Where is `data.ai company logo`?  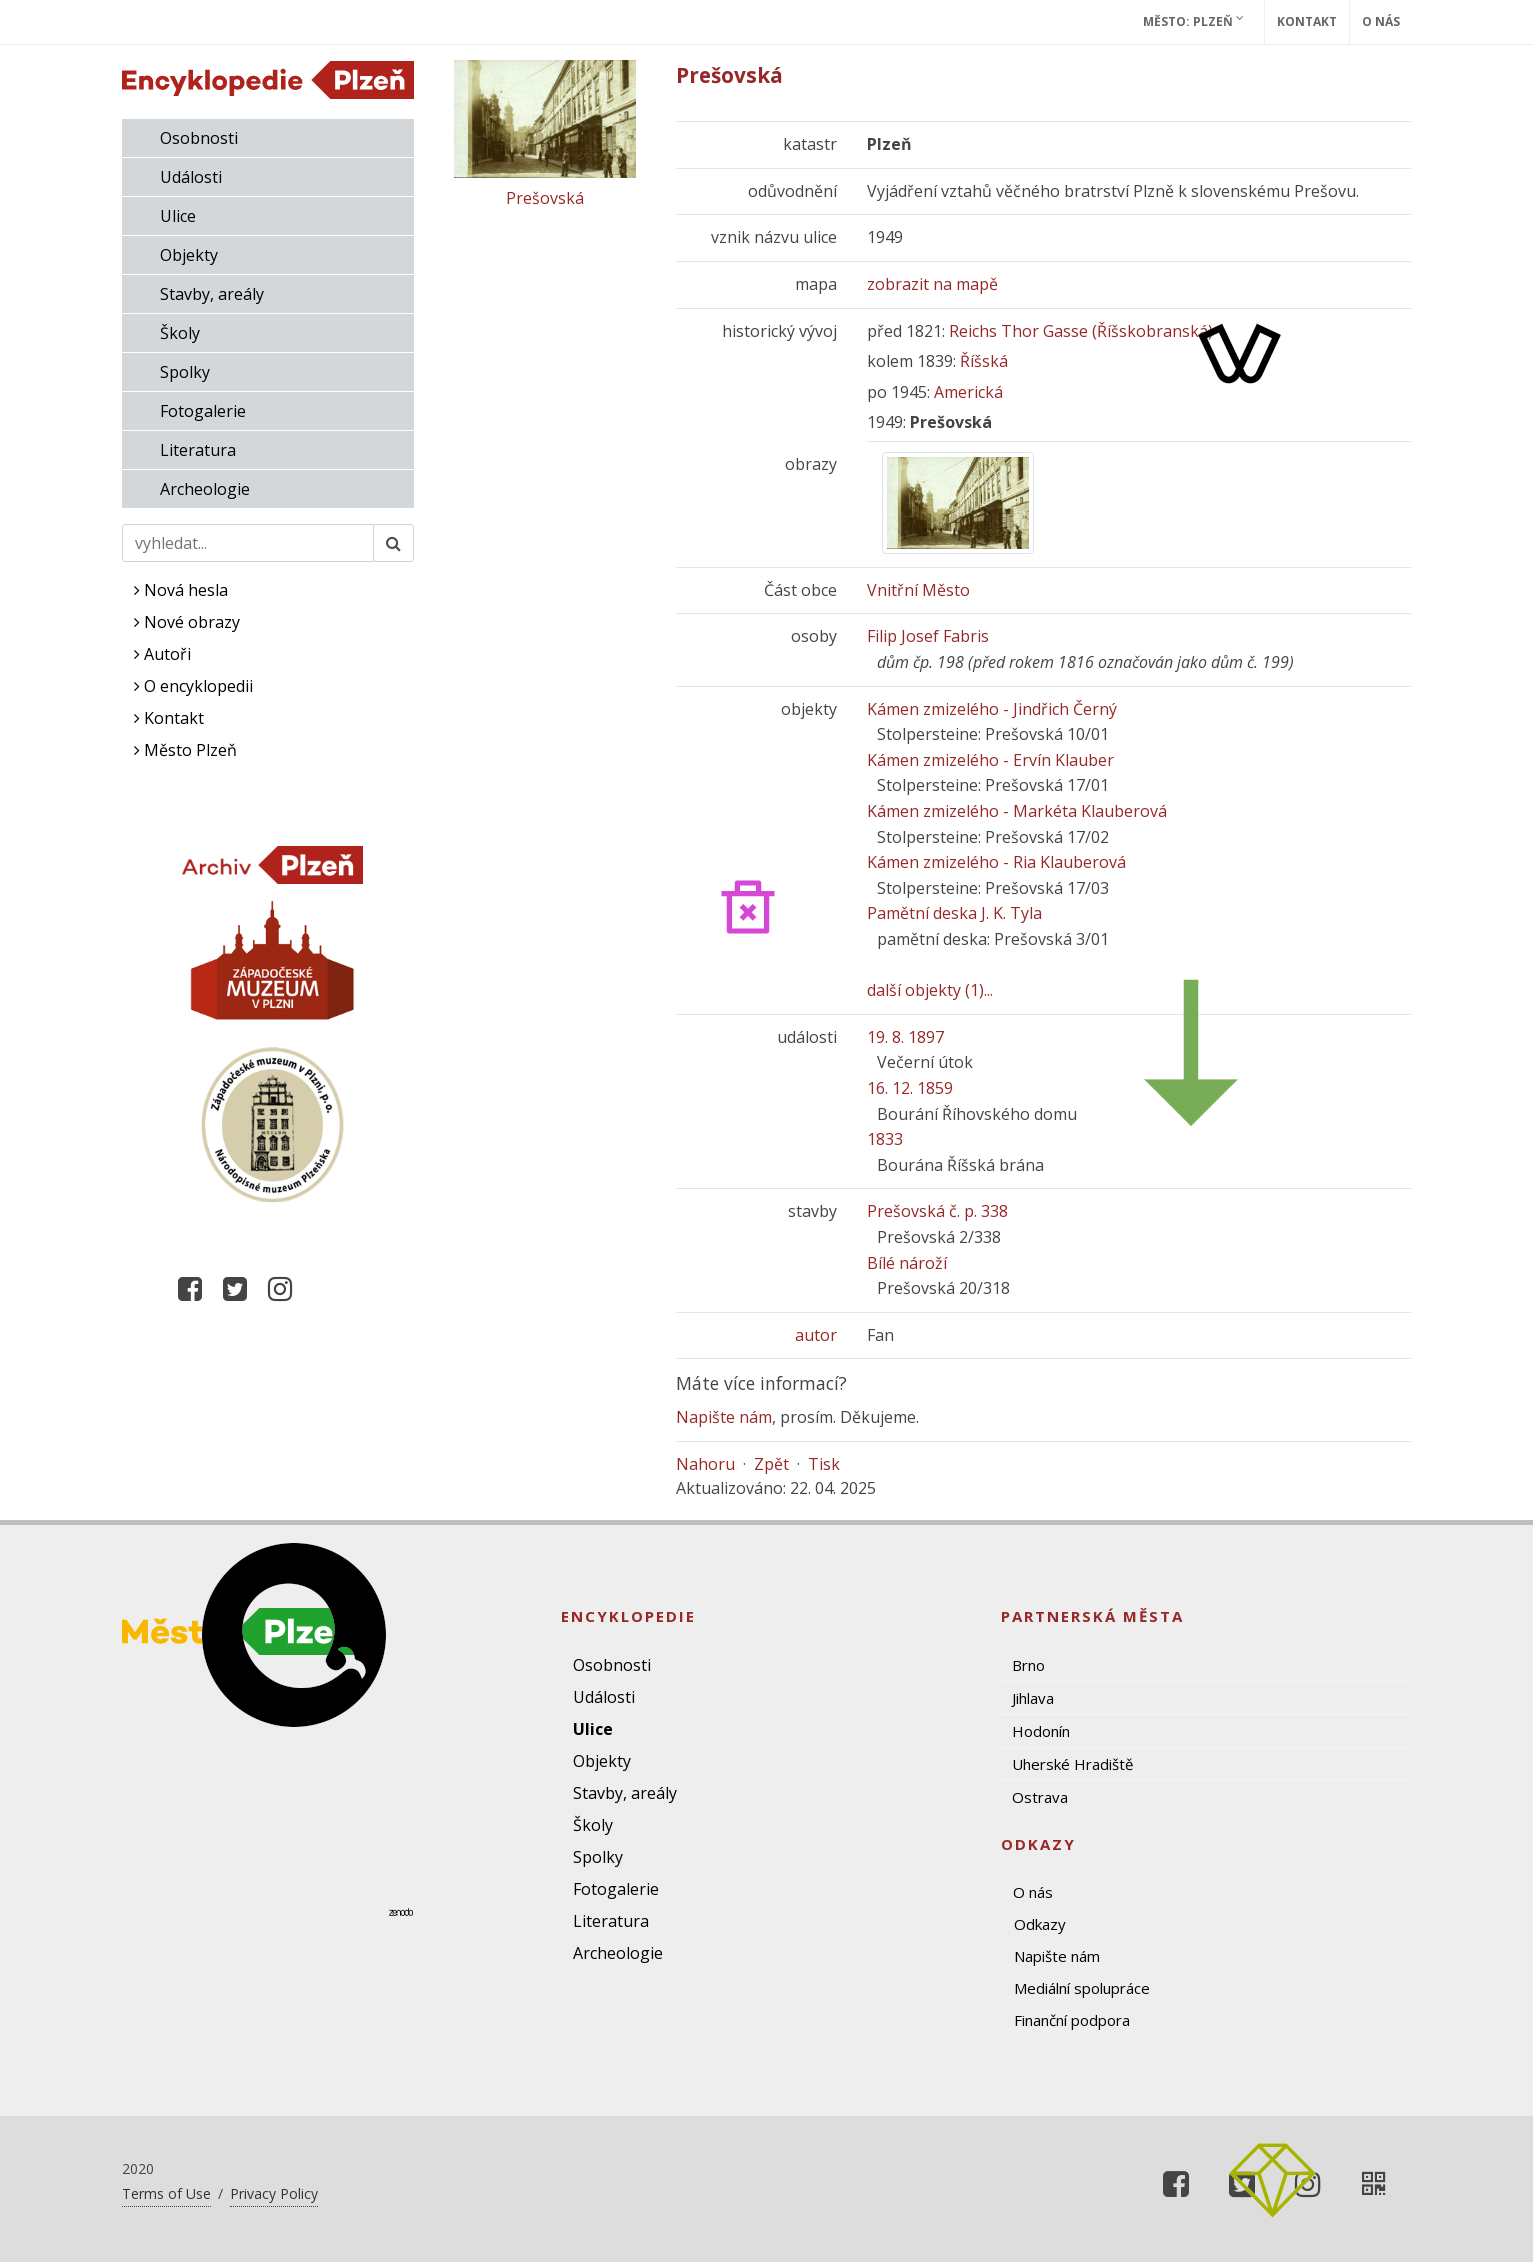 data.ai company logo is located at coordinates (1272, 2180).